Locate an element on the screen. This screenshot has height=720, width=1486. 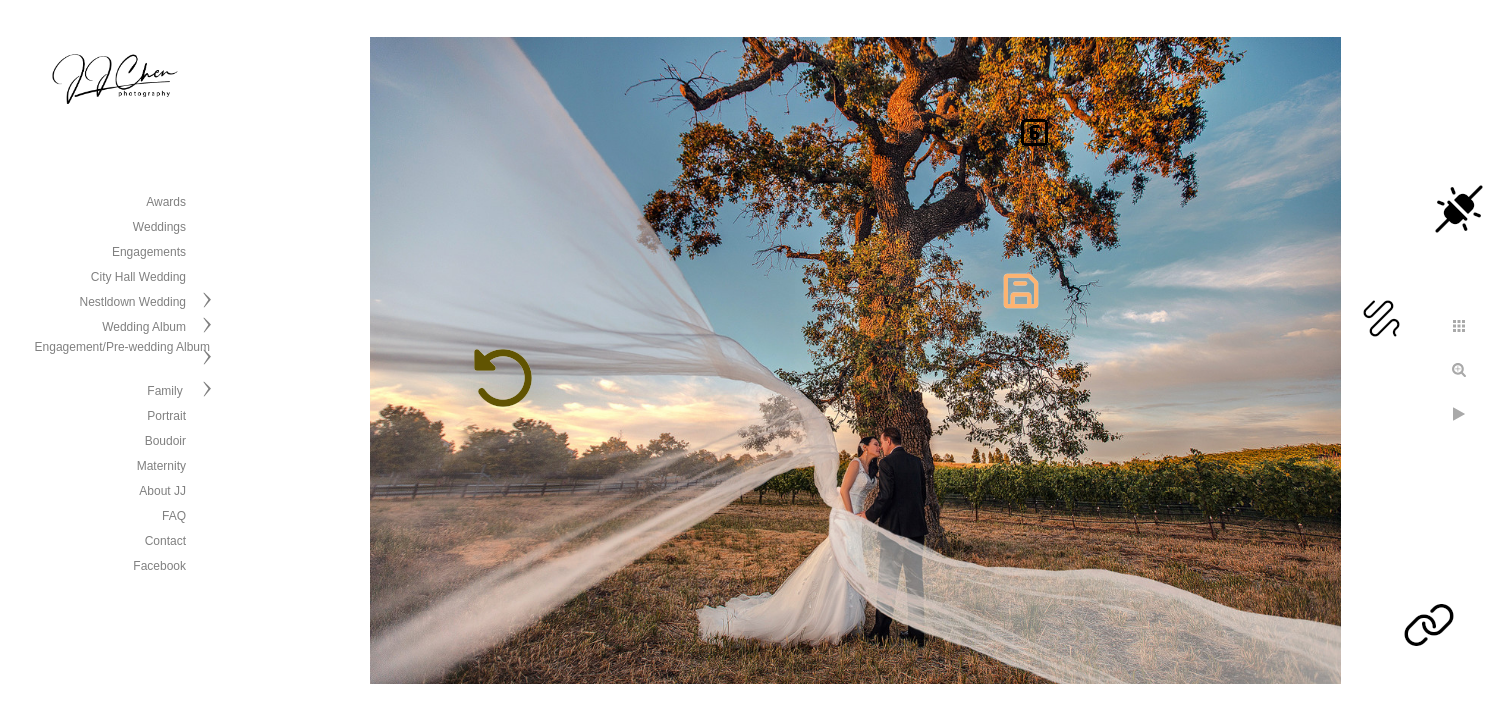
access freehand drawing or annotation tools is located at coordinates (1381, 318).